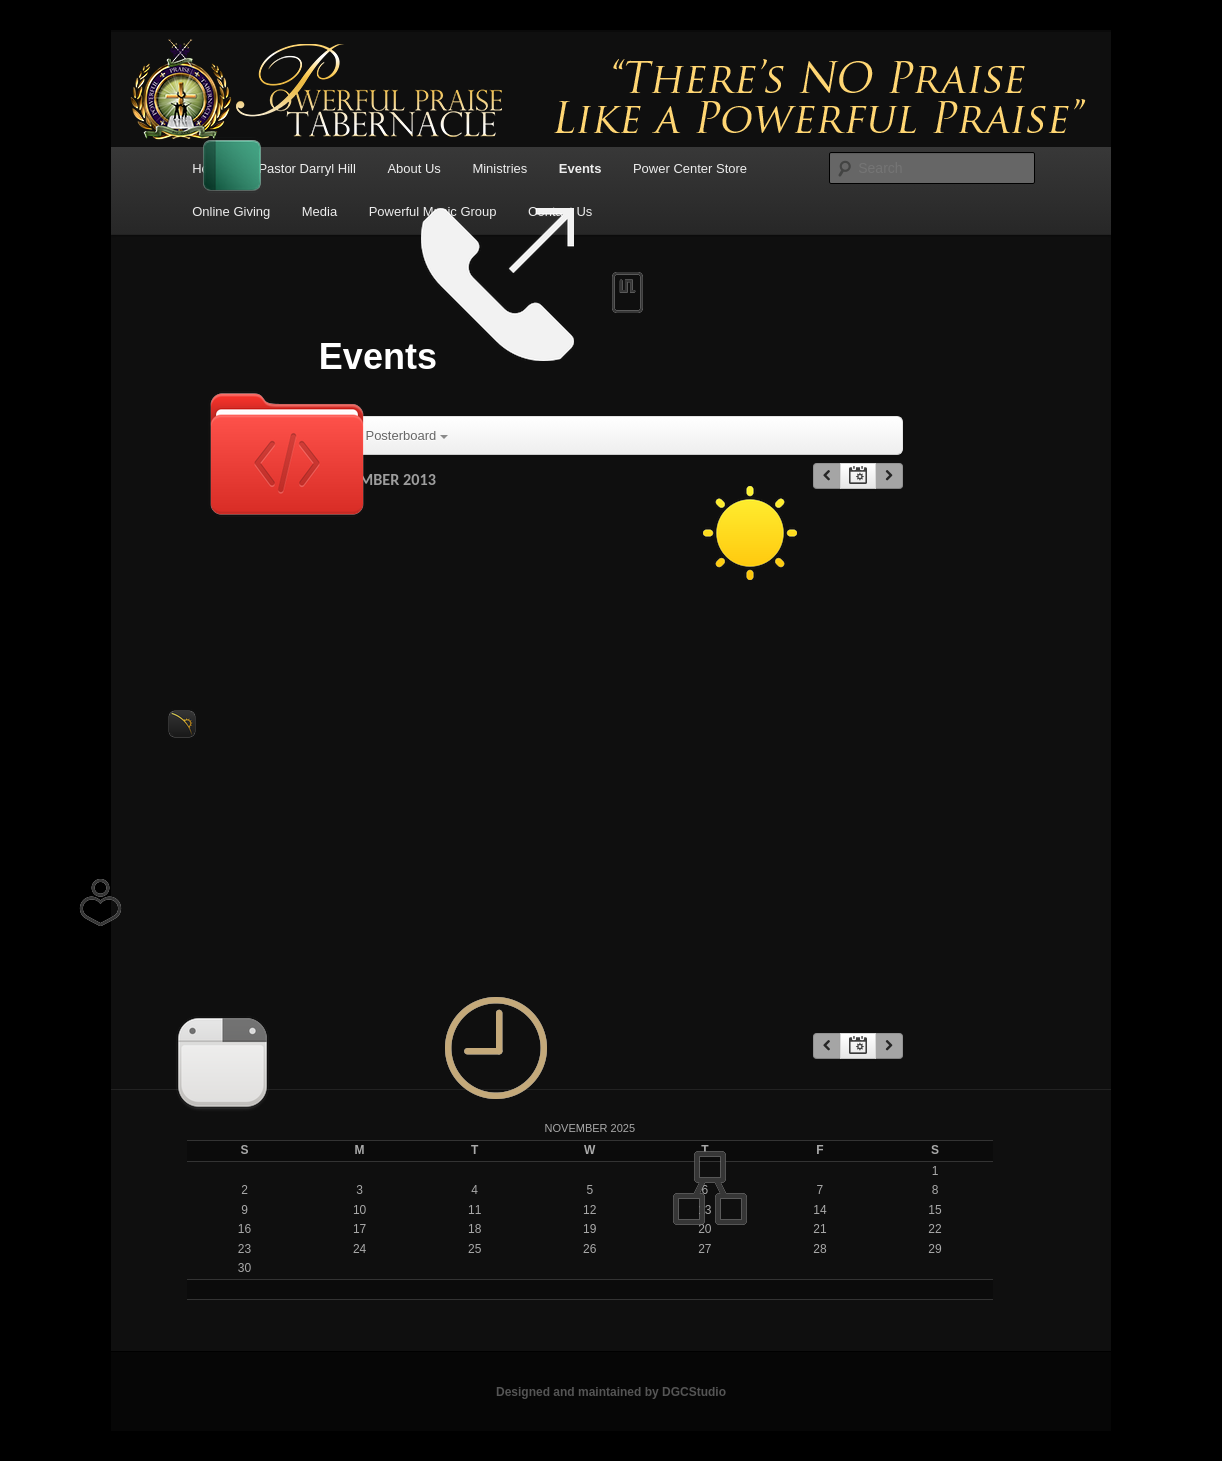 This screenshot has height=1461, width=1222. Describe the element at coordinates (232, 164) in the screenshot. I see `access desktop folder or files` at that location.